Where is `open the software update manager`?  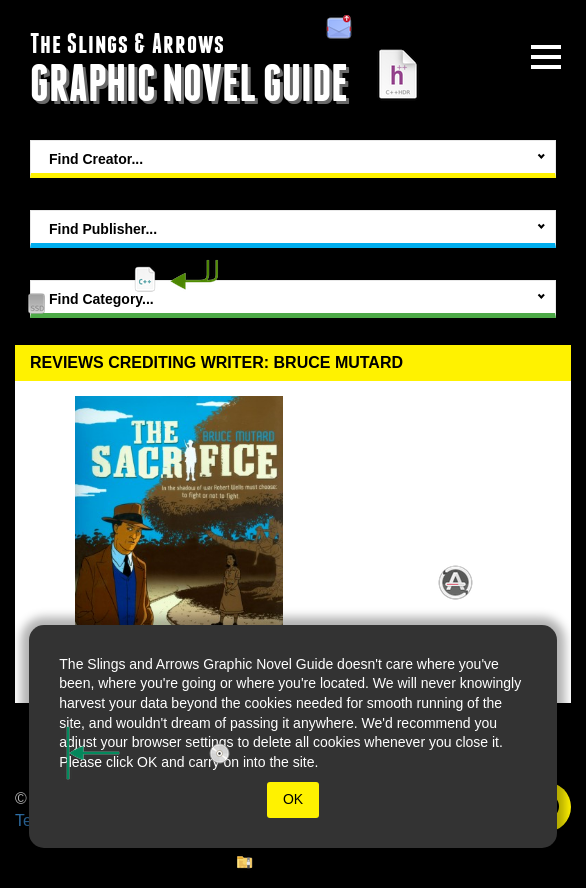 open the software update manager is located at coordinates (455, 582).